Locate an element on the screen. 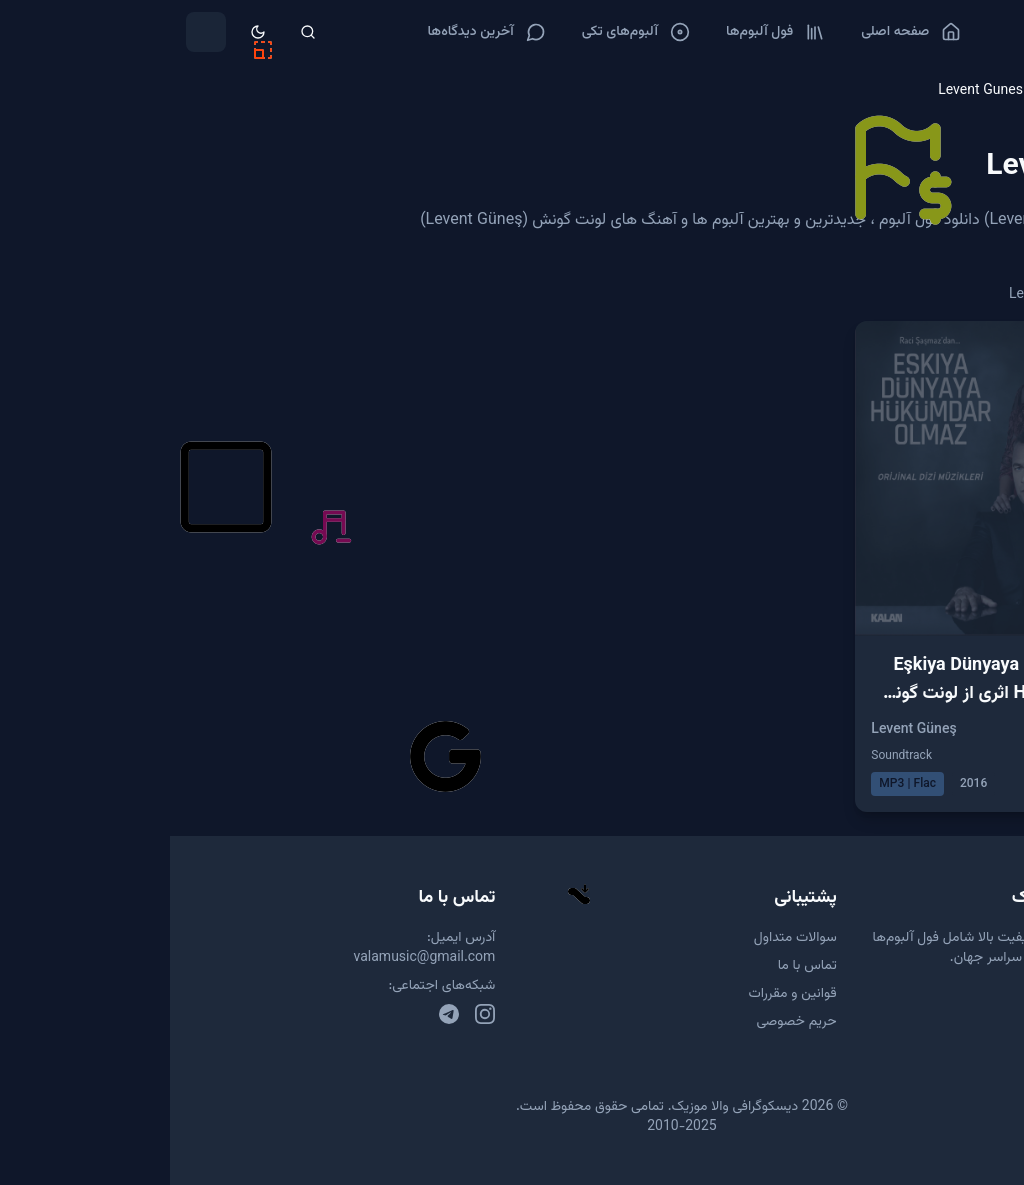 The image size is (1024, 1185). indicates escalator going down is located at coordinates (579, 894).